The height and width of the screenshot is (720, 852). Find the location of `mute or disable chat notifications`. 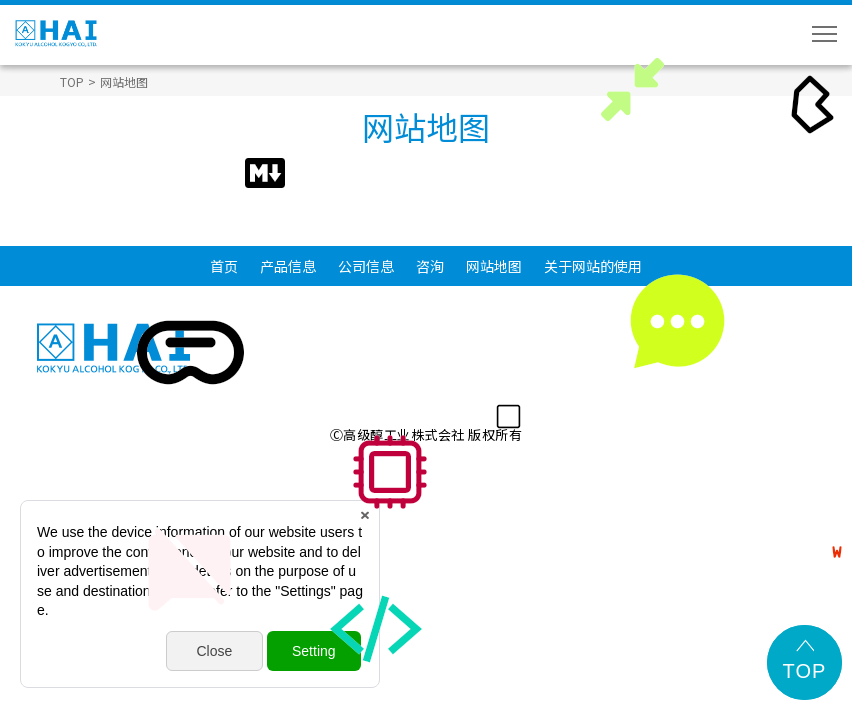

mute or disable chat notifications is located at coordinates (189, 566).